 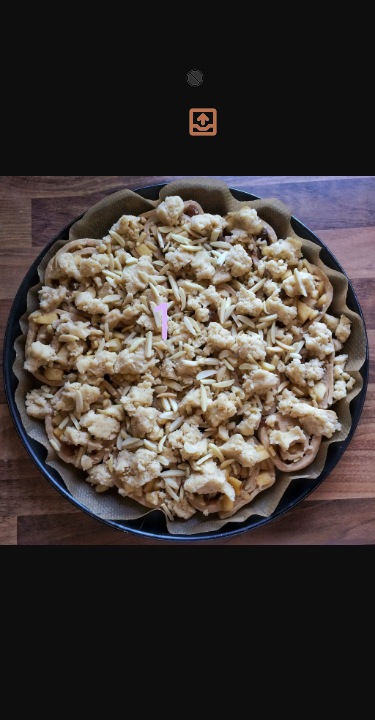 I want to click on upload file to inbox or tray, so click(x=203, y=122).